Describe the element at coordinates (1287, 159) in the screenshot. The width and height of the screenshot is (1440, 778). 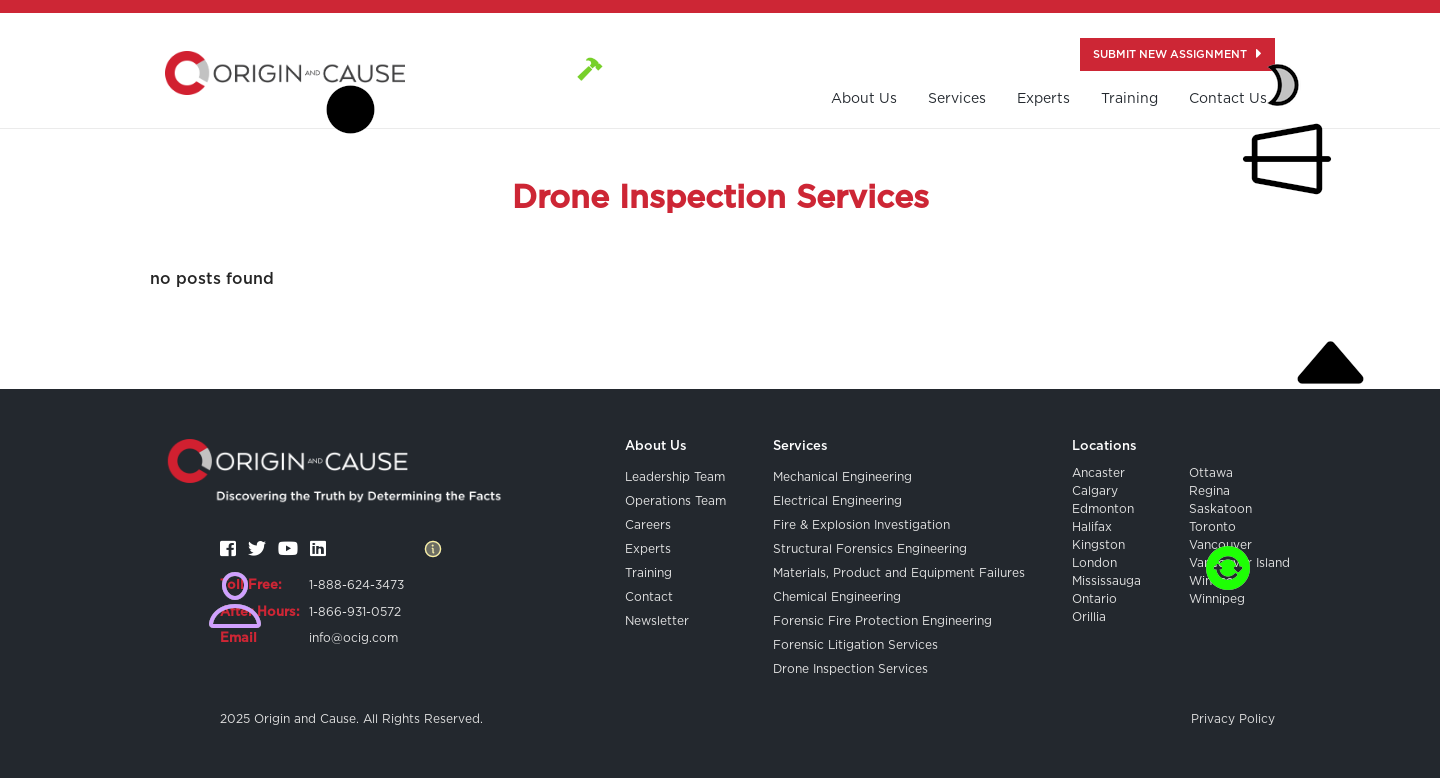
I see `adjust perspective or viewing angle` at that location.